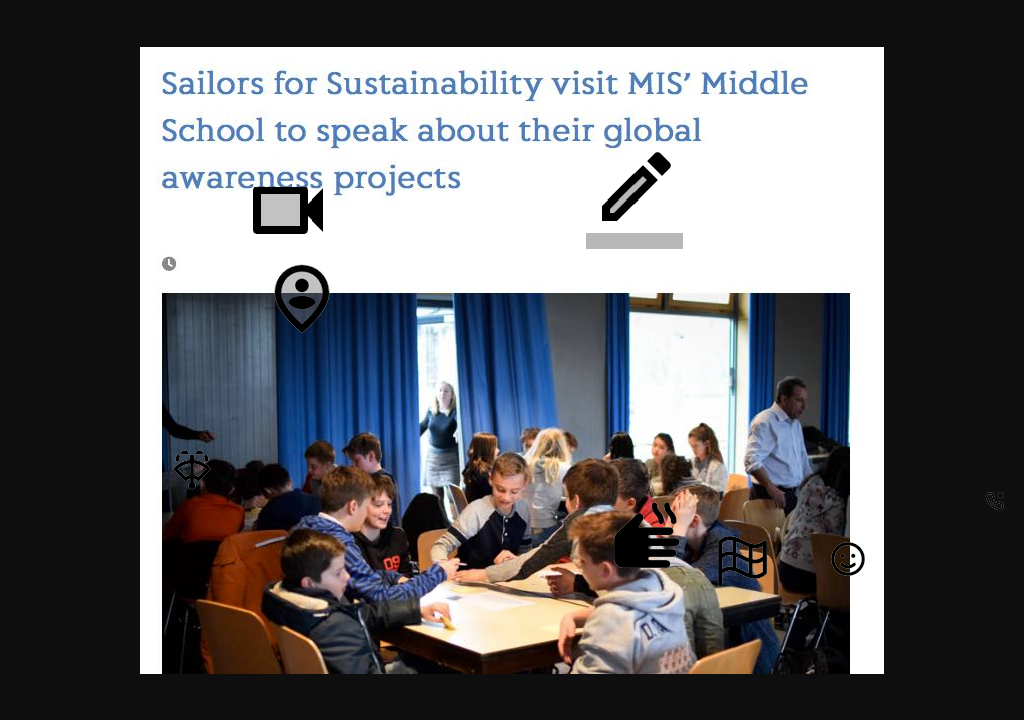 The image size is (1024, 720). I want to click on activate hand dryer, so click(648, 533).